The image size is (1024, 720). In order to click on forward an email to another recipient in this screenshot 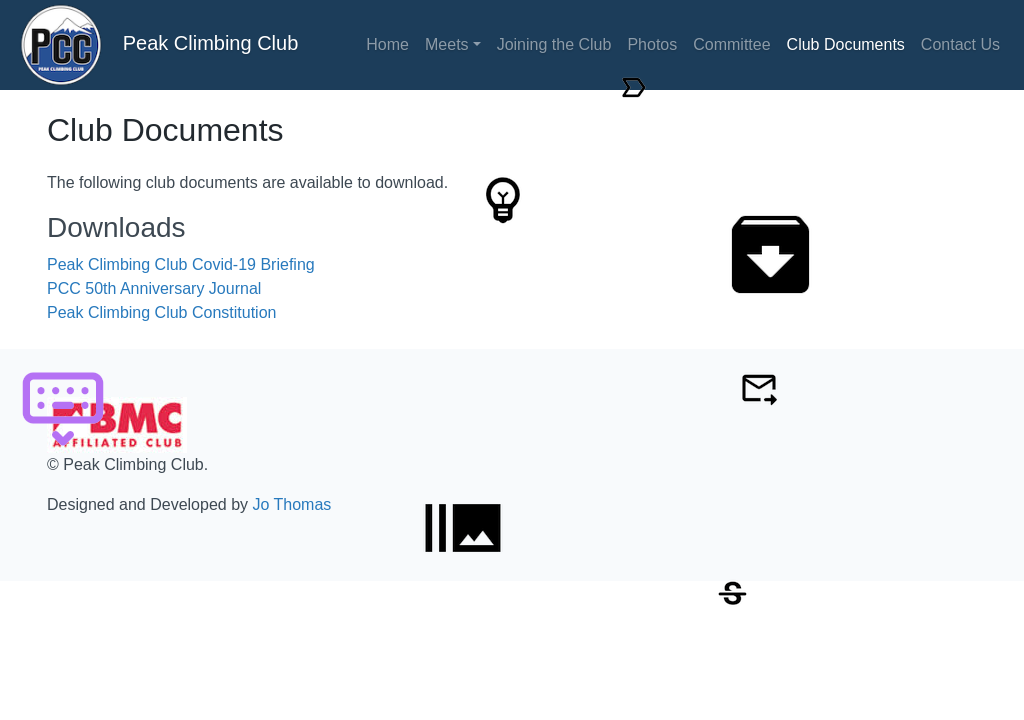, I will do `click(759, 388)`.